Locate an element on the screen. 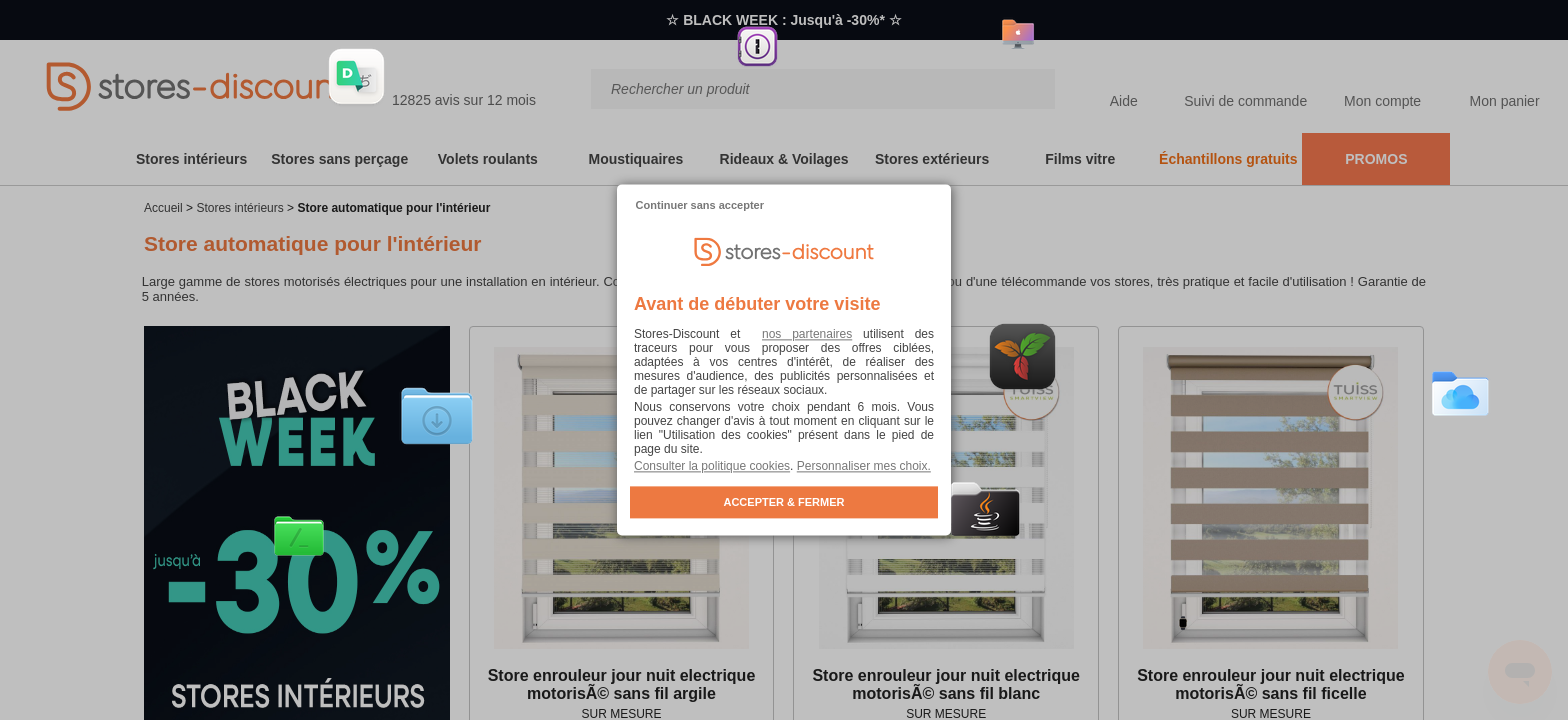  open folder containing java project files is located at coordinates (985, 511).